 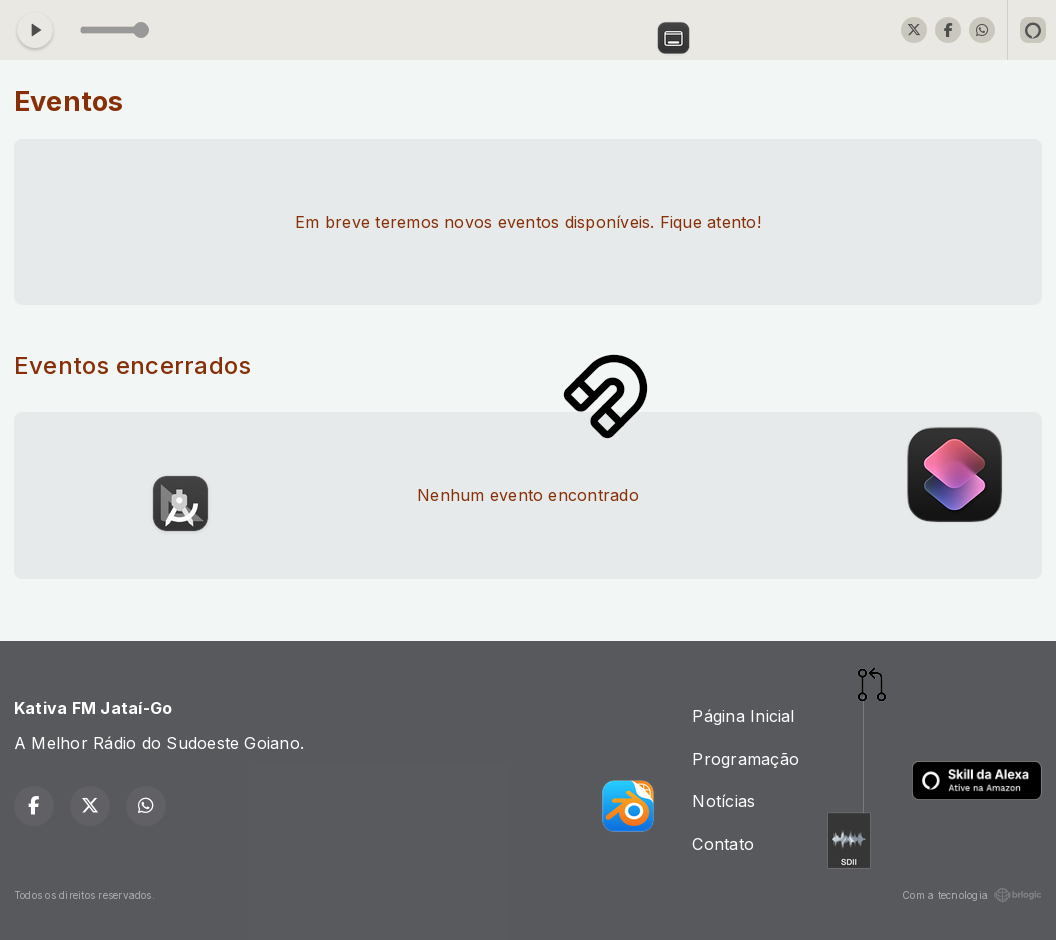 What do you see at coordinates (628, 806) in the screenshot?
I see `open Blender 3D modeling application` at bounding box center [628, 806].